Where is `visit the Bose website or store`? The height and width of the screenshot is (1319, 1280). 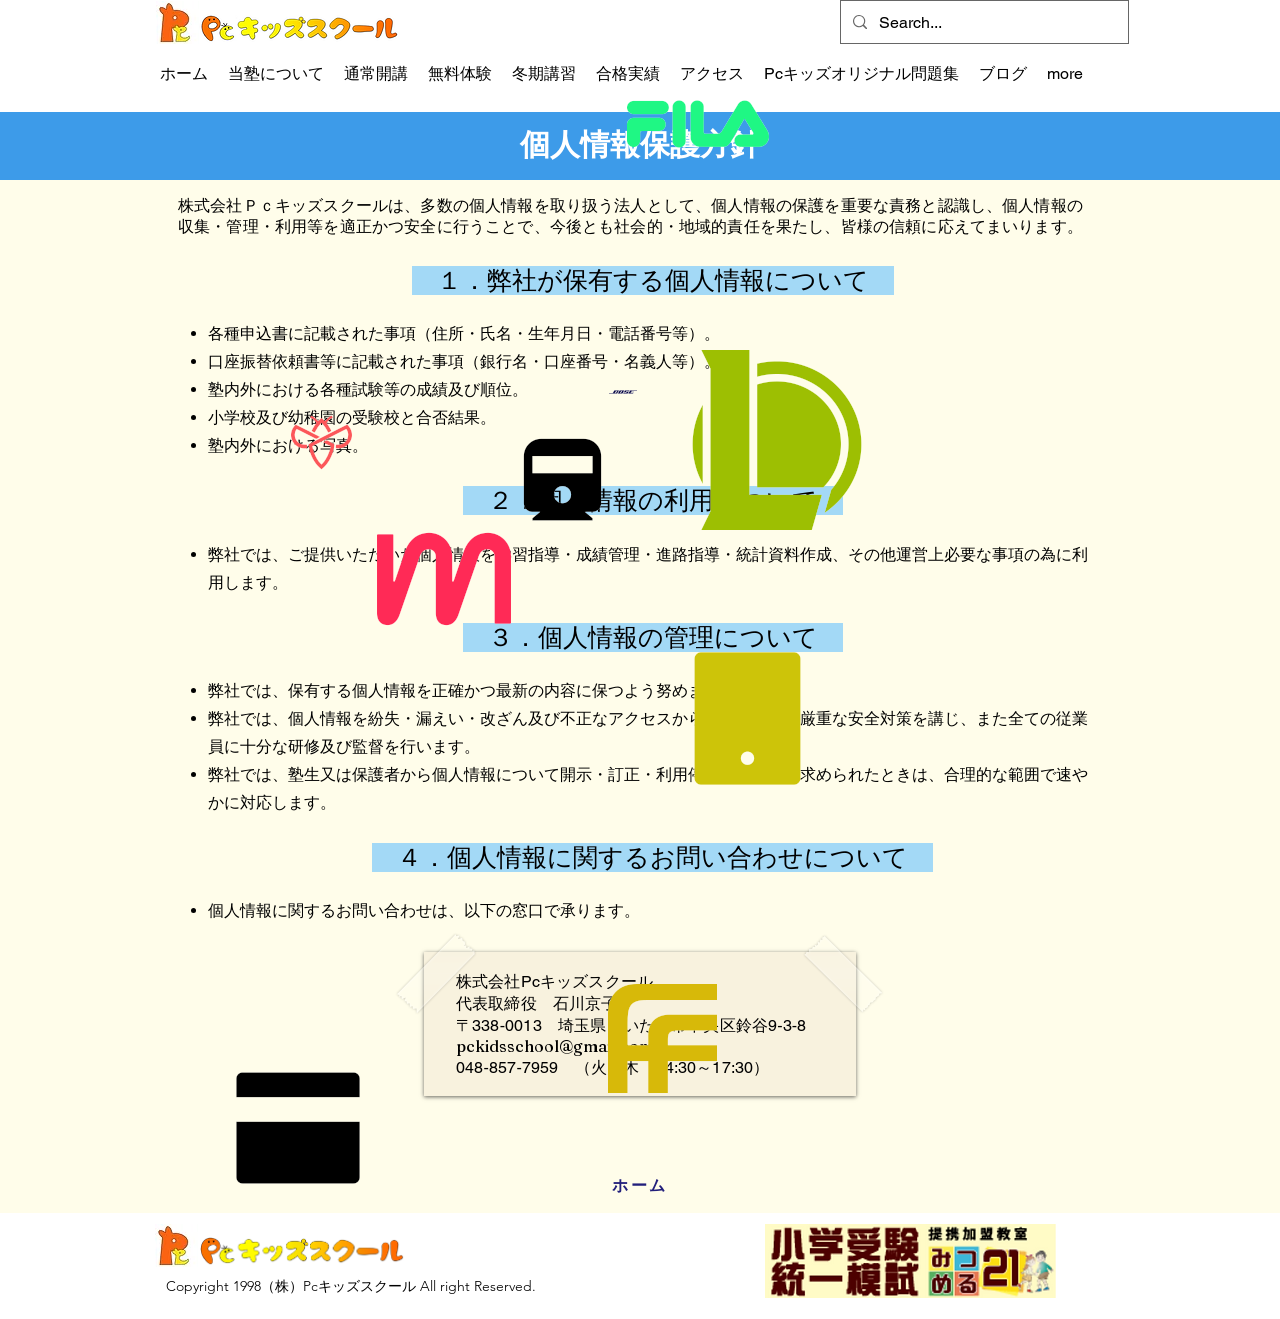
visit the Bose website or store is located at coordinates (623, 392).